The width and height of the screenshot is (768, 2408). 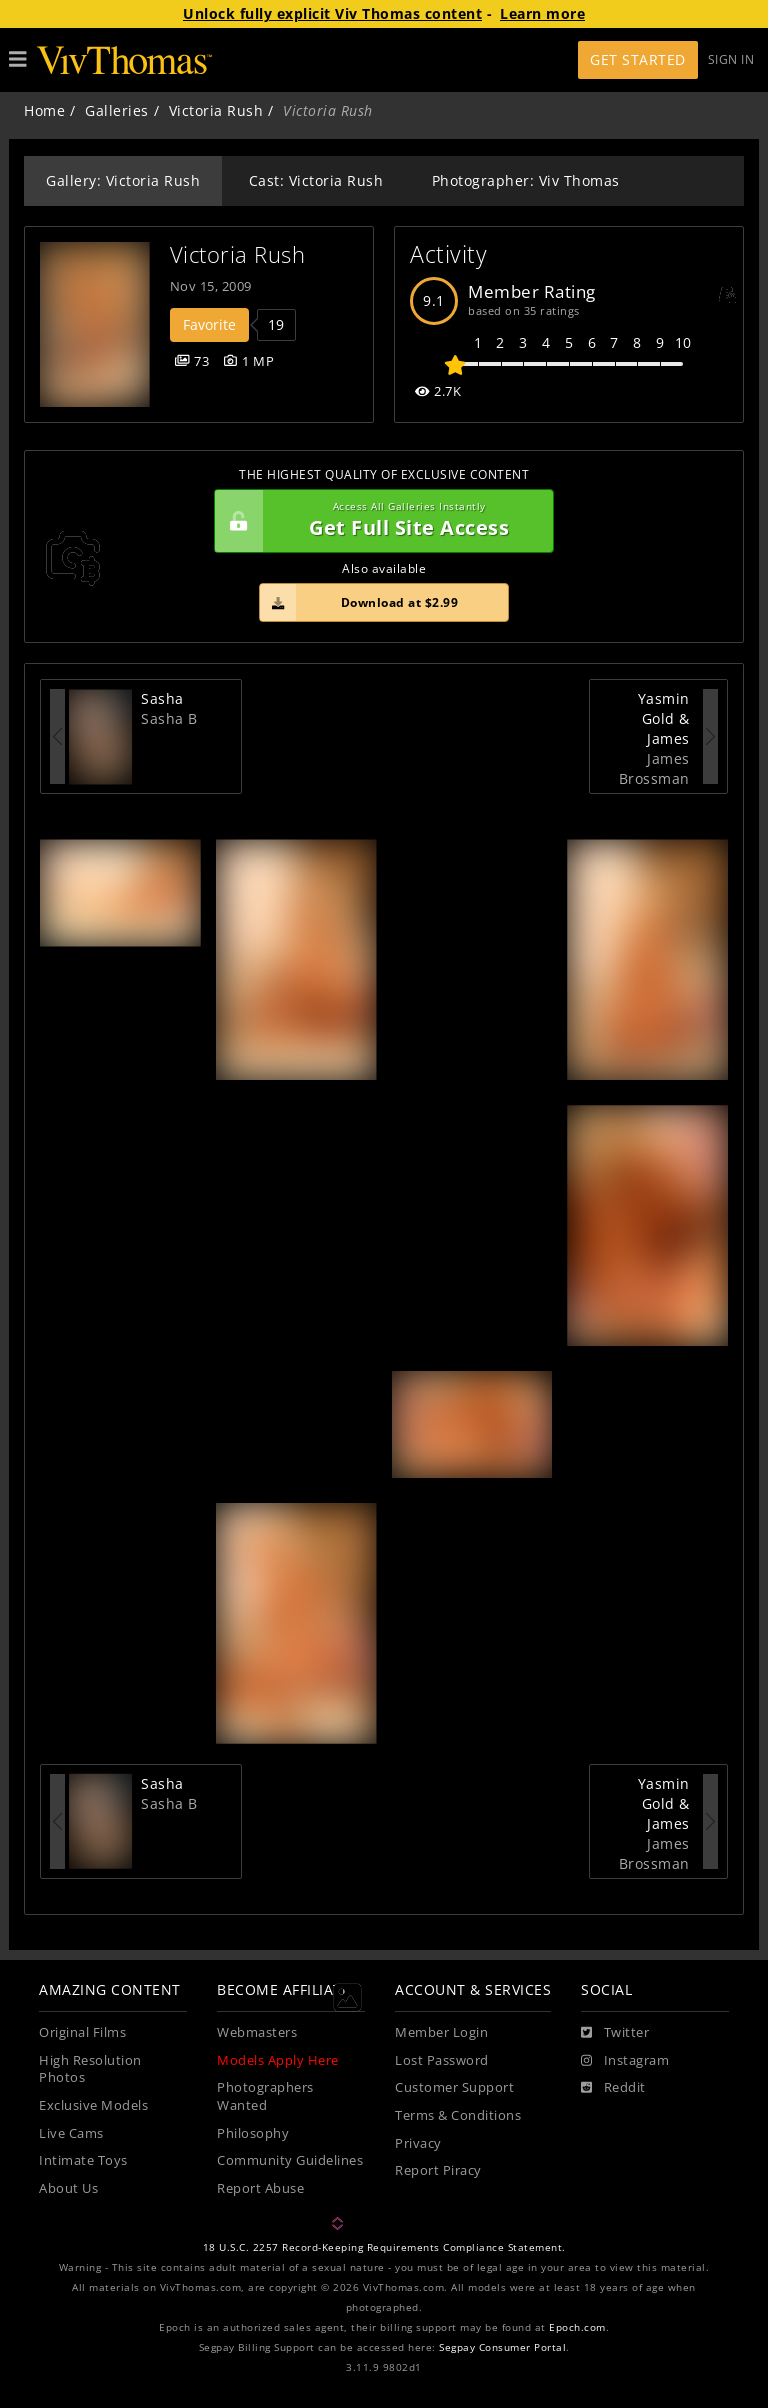 What do you see at coordinates (347, 1997) in the screenshot?
I see `view image or photo` at bounding box center [347, 1997].